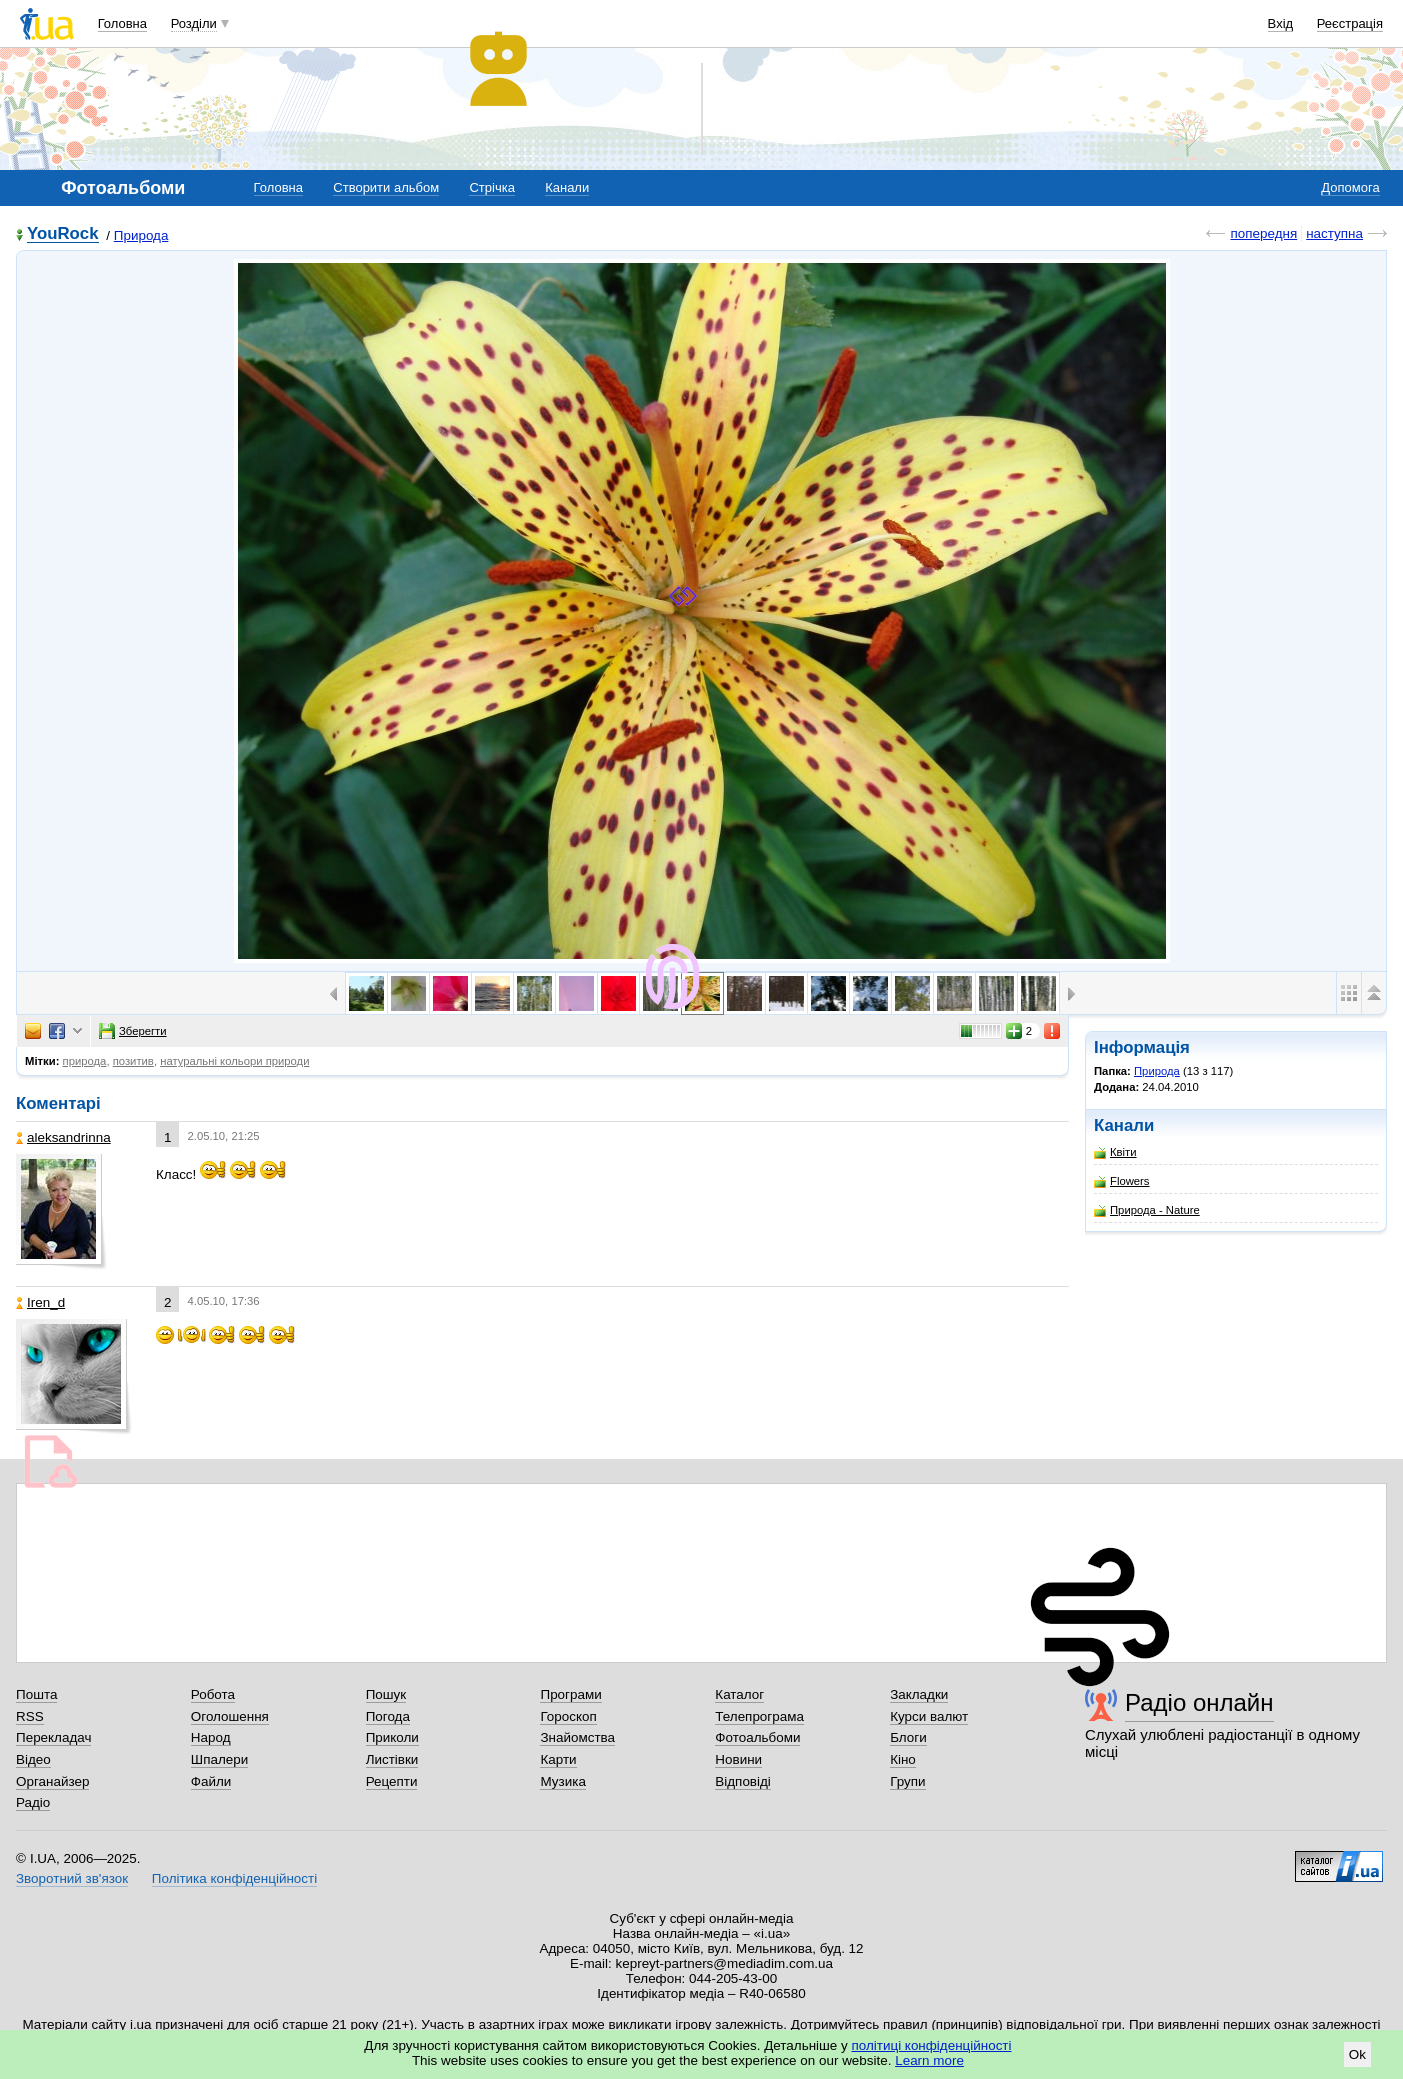  What do you see at coordinates (498, 70) in the screenshot?
I see `access AI assistant or chatbot features` at bounding box center [498, 70].